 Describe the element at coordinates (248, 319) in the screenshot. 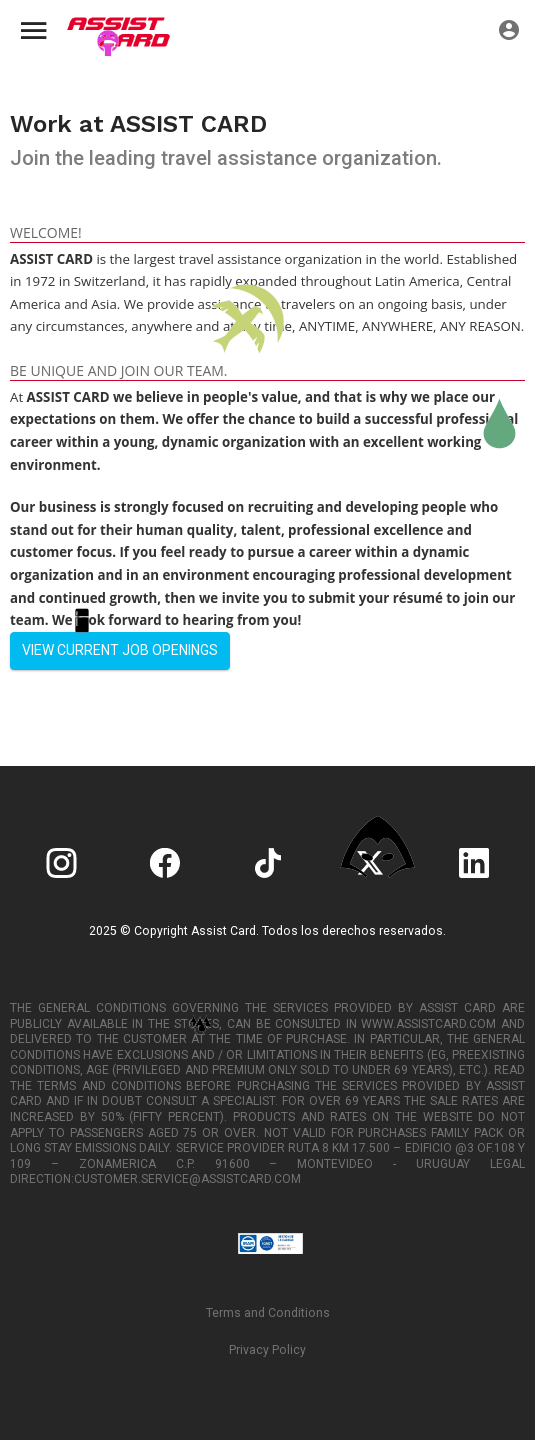

I see `falcon moon game icon or badge` at that location.